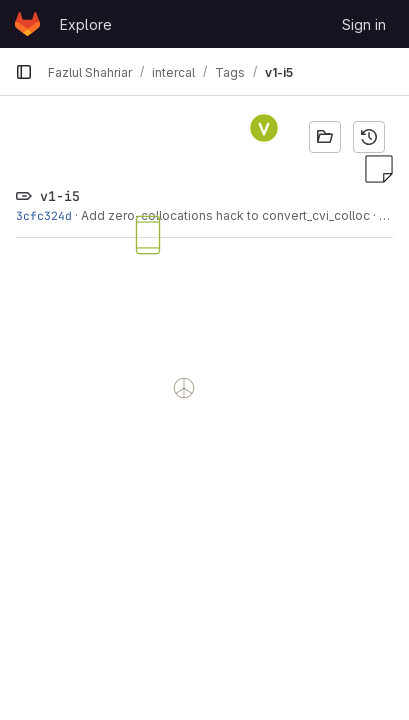 This screenshot has width=409, height=720. Describe the element at coordinates (264, 128) in the screenshot. I see `indicates a verified status or account` at that location.